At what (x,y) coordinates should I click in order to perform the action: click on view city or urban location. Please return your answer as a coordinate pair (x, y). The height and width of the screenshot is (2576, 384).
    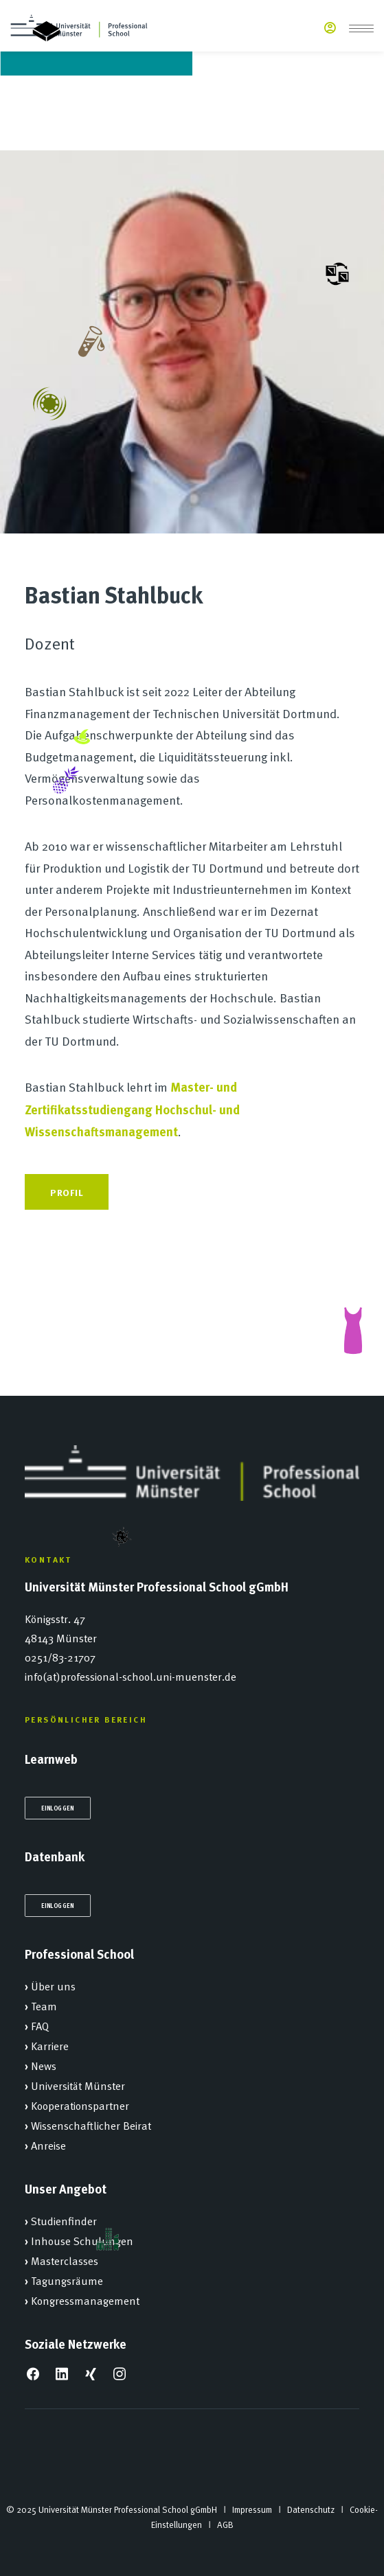
    Looking at the image, I should click on (107, 2239).